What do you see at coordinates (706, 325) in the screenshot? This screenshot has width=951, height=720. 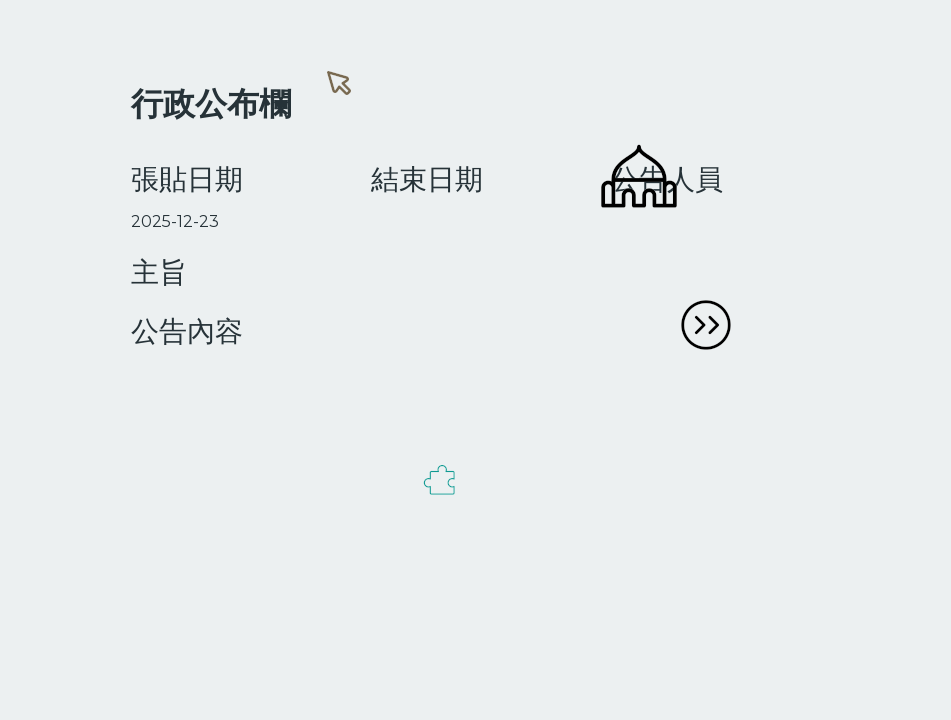 I see `skip forward or advance to next item` at bounding box center [706, 325].